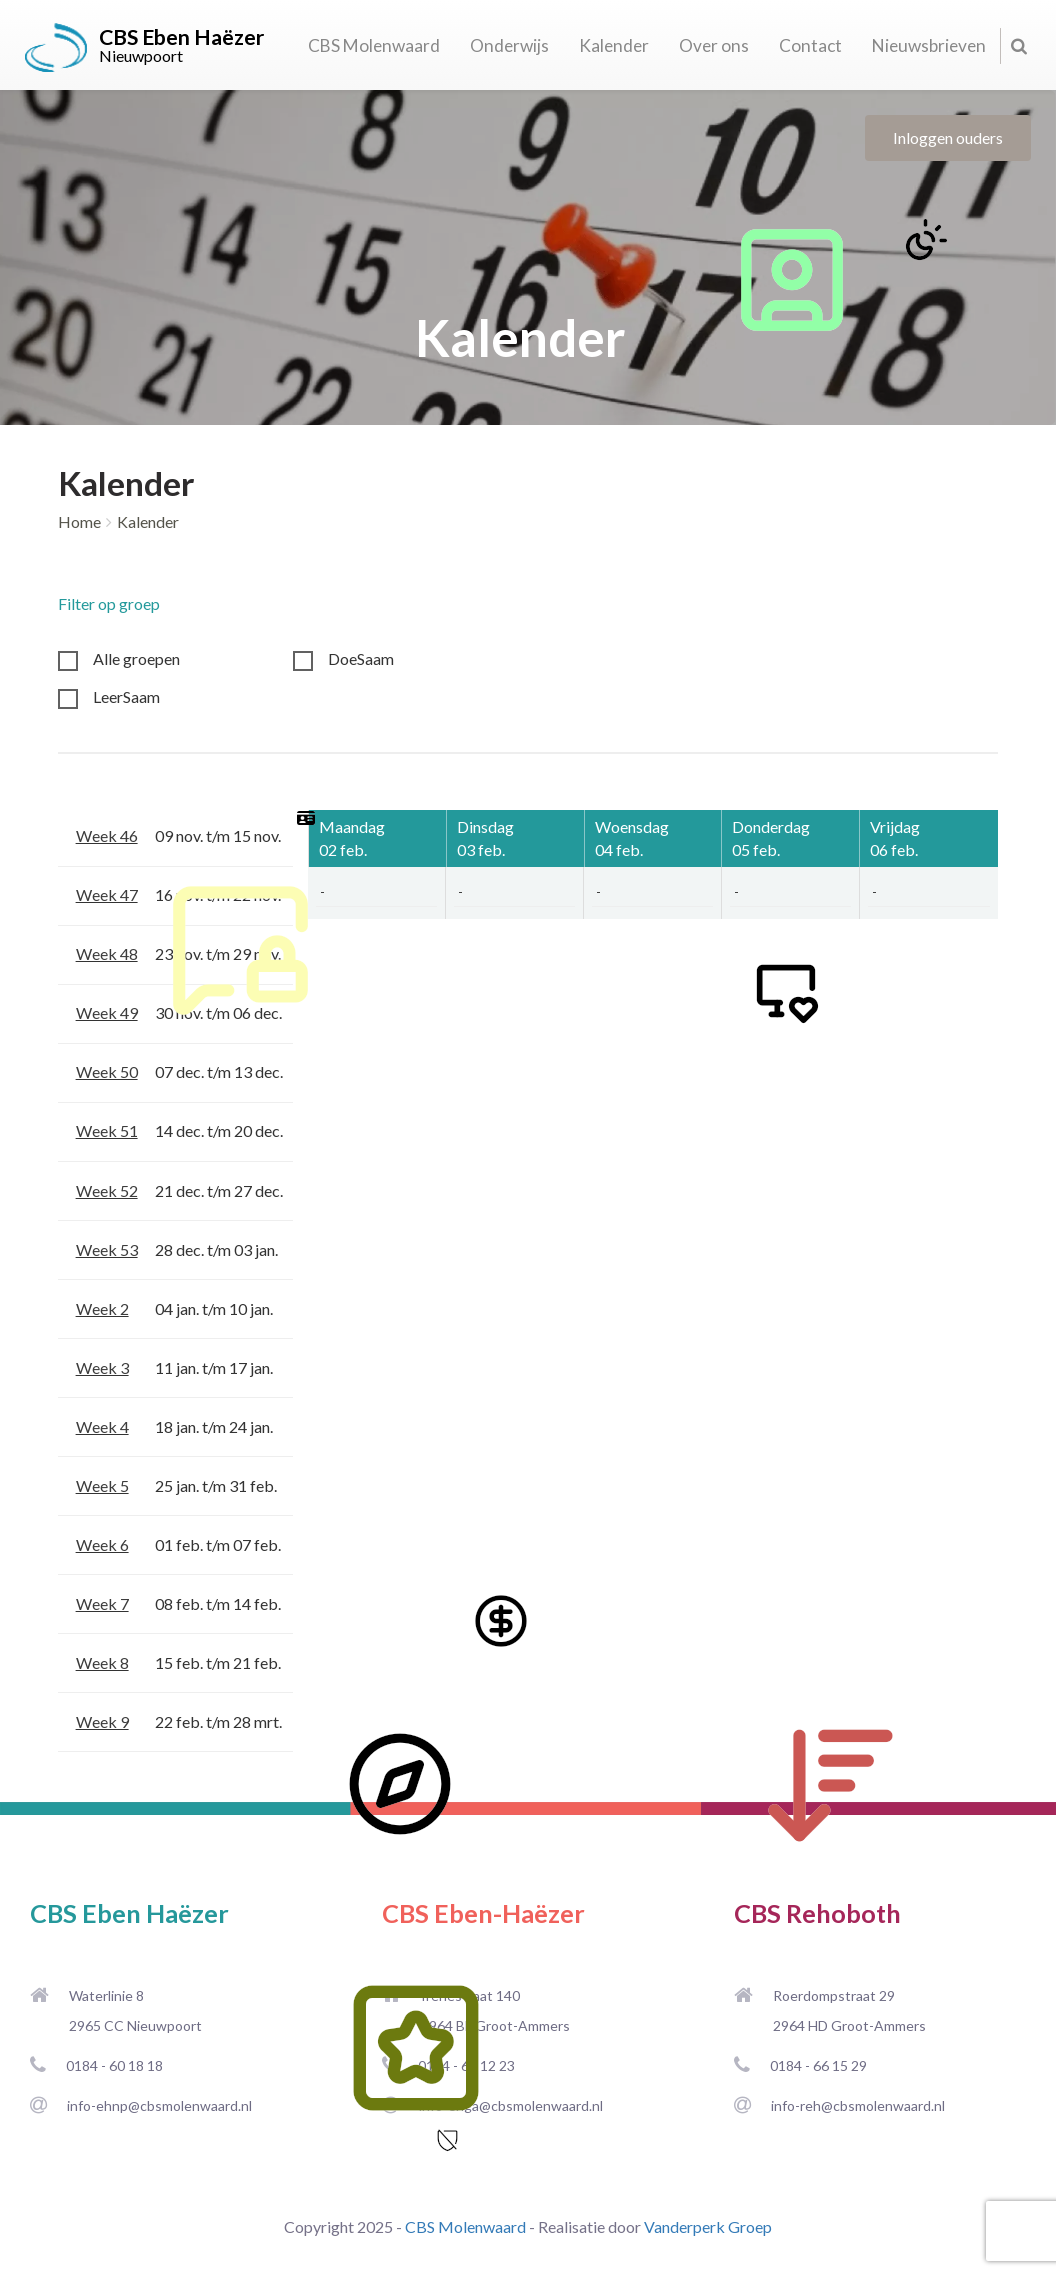  Describe the element at coordinates (447, 2139) in the screenshot. I see `indicates disabled or inactive protection` at that location.